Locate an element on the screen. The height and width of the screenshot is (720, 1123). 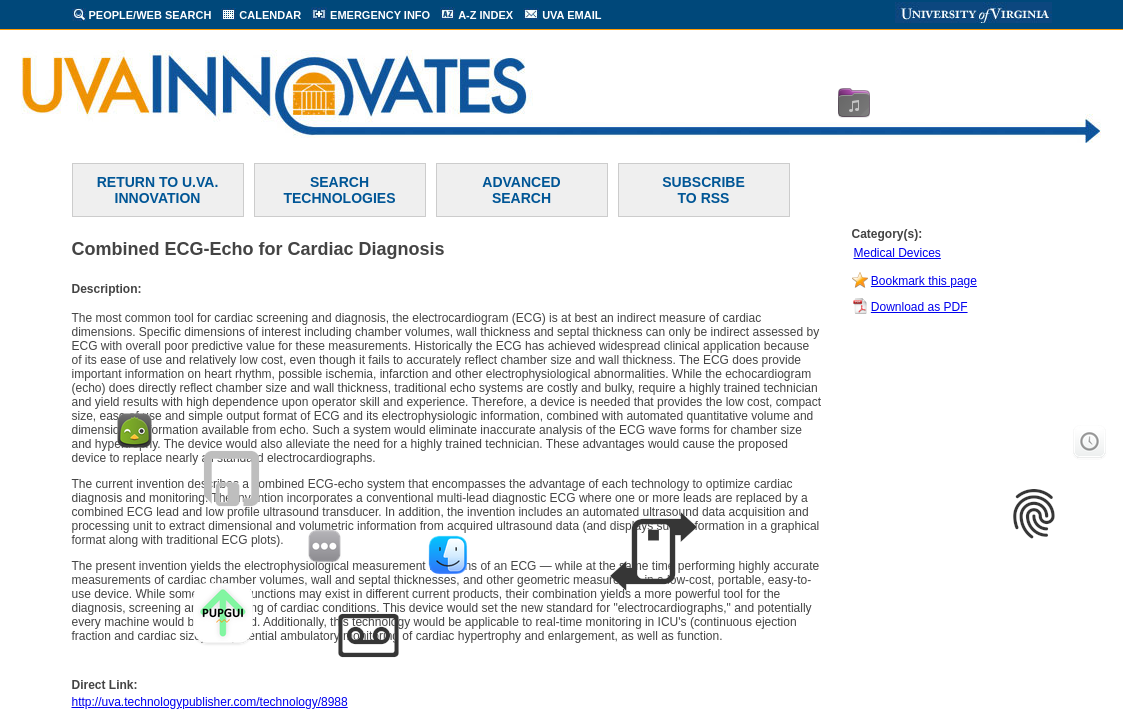
configure network proxy settings is located at coordinates (653, 551).